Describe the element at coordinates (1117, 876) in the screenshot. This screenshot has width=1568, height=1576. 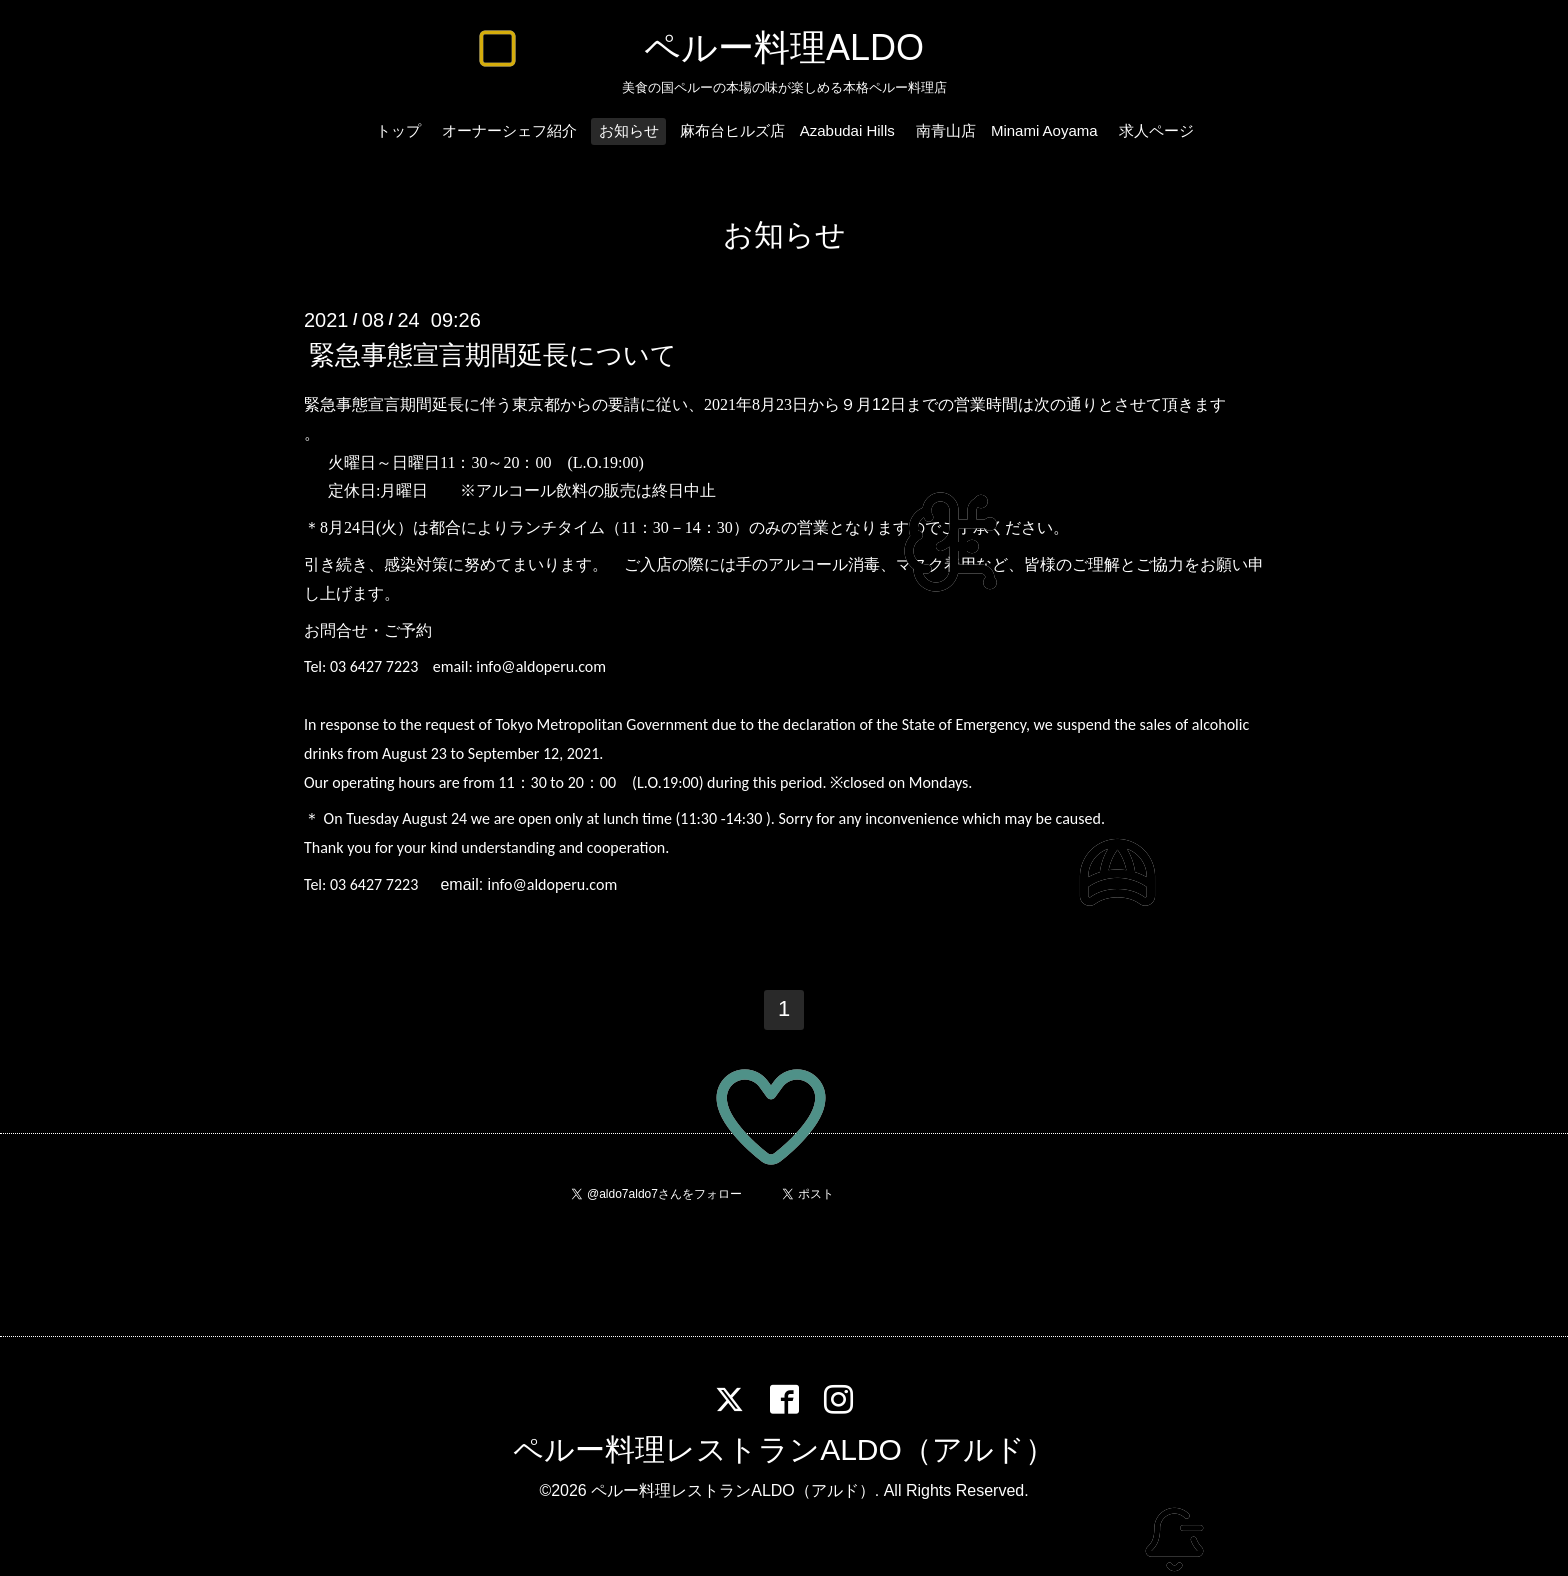
I see `browse hats or headwear category` at that location.